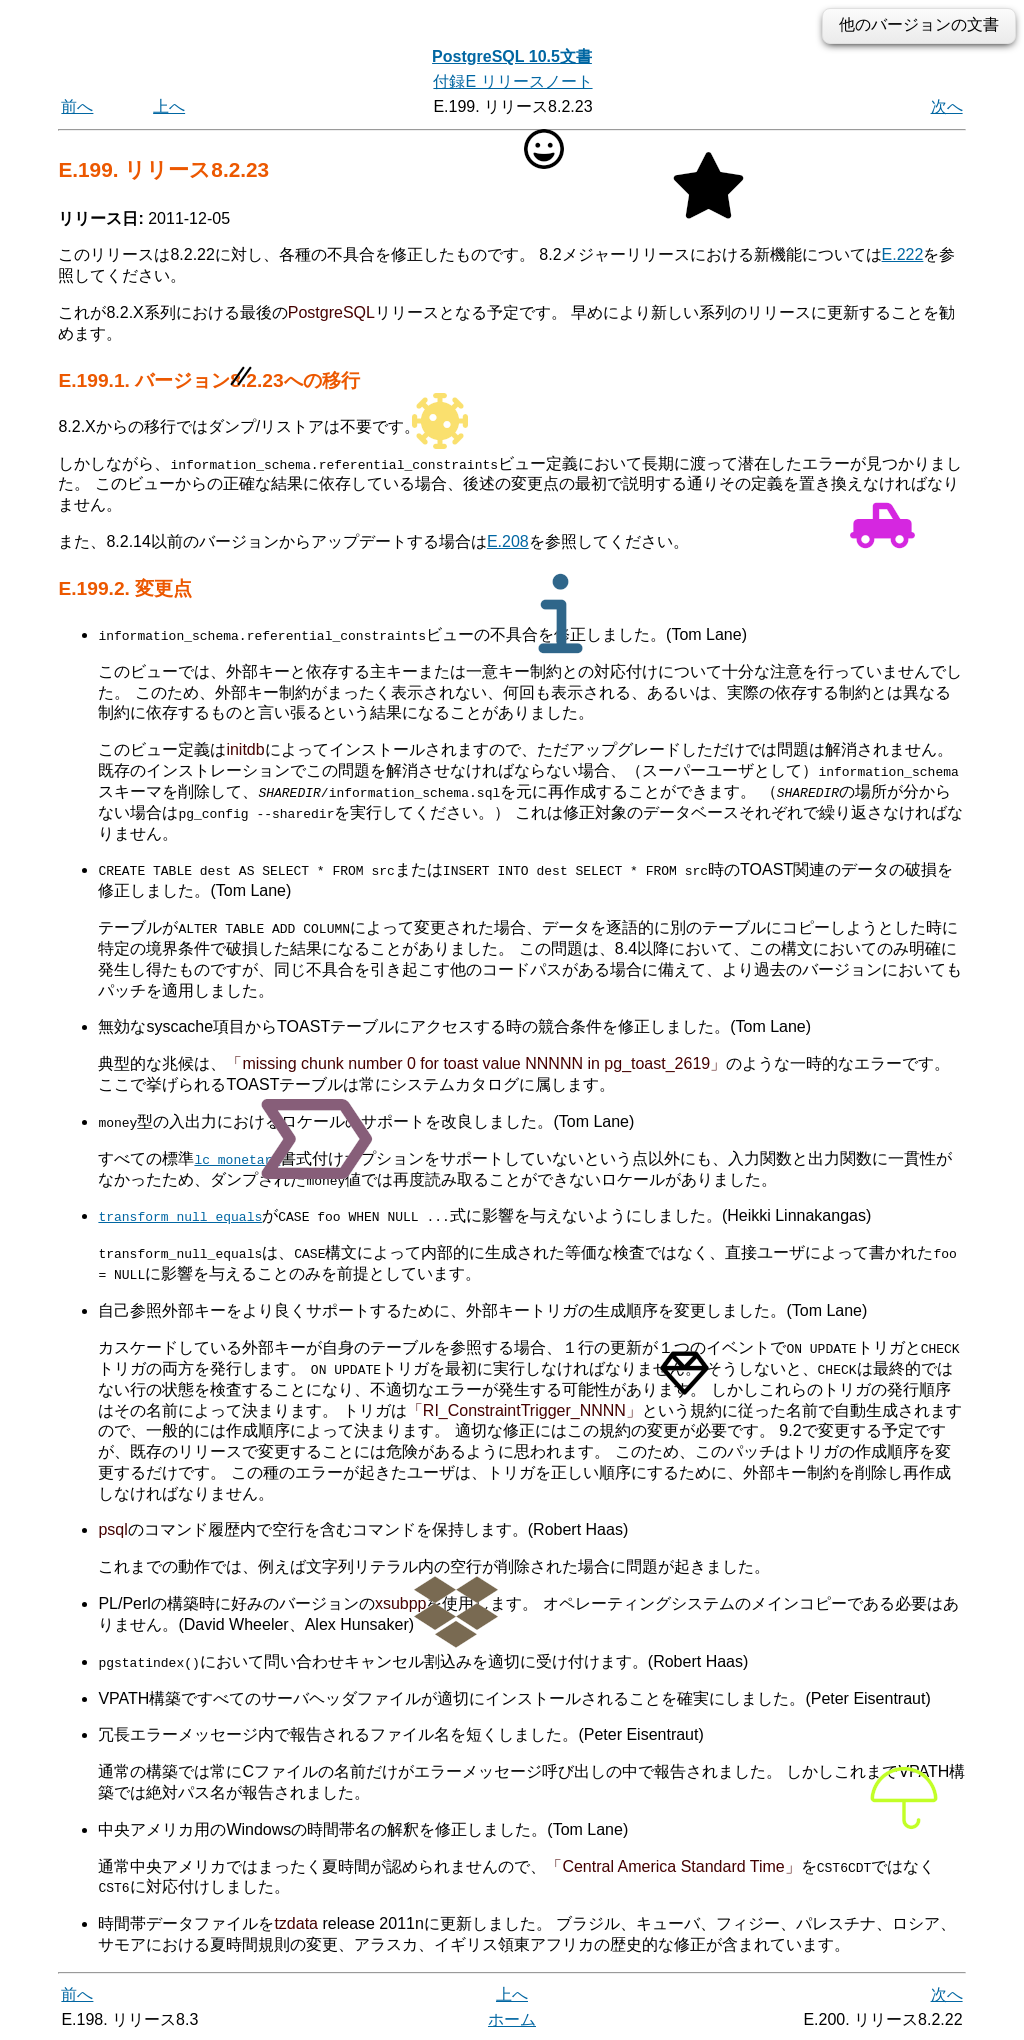 Image resolution: width=1024 pixels, height=2040 pixels. Describe the element at coordinates (708, 188) in the screenshot. I see `mark item as favorite` at that location.